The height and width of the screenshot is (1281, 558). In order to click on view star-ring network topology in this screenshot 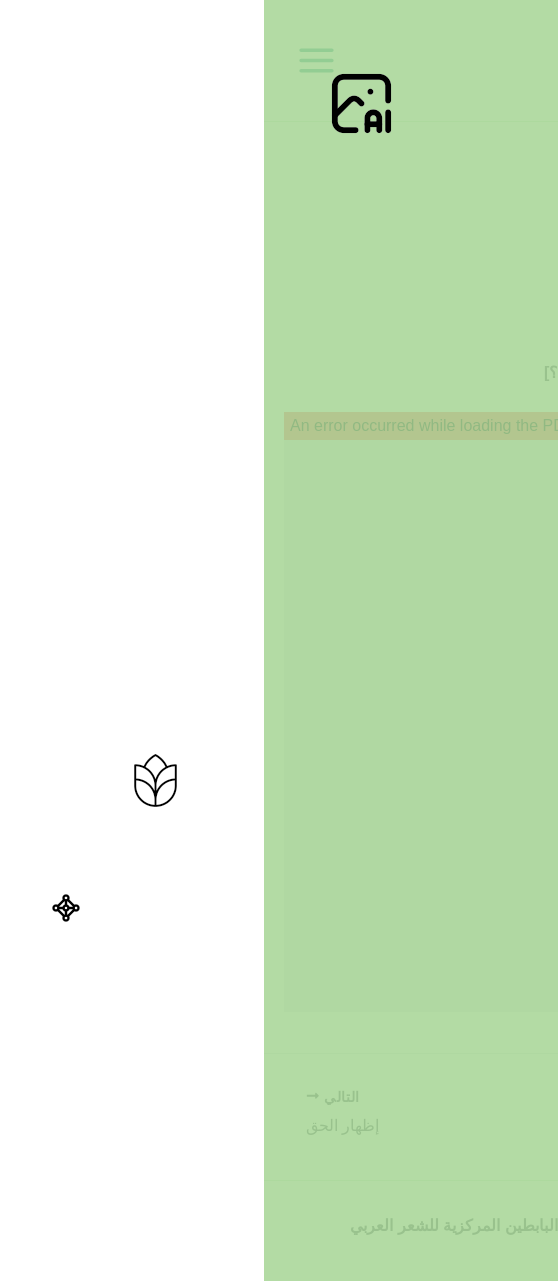, I will do `click(66, 908)`.